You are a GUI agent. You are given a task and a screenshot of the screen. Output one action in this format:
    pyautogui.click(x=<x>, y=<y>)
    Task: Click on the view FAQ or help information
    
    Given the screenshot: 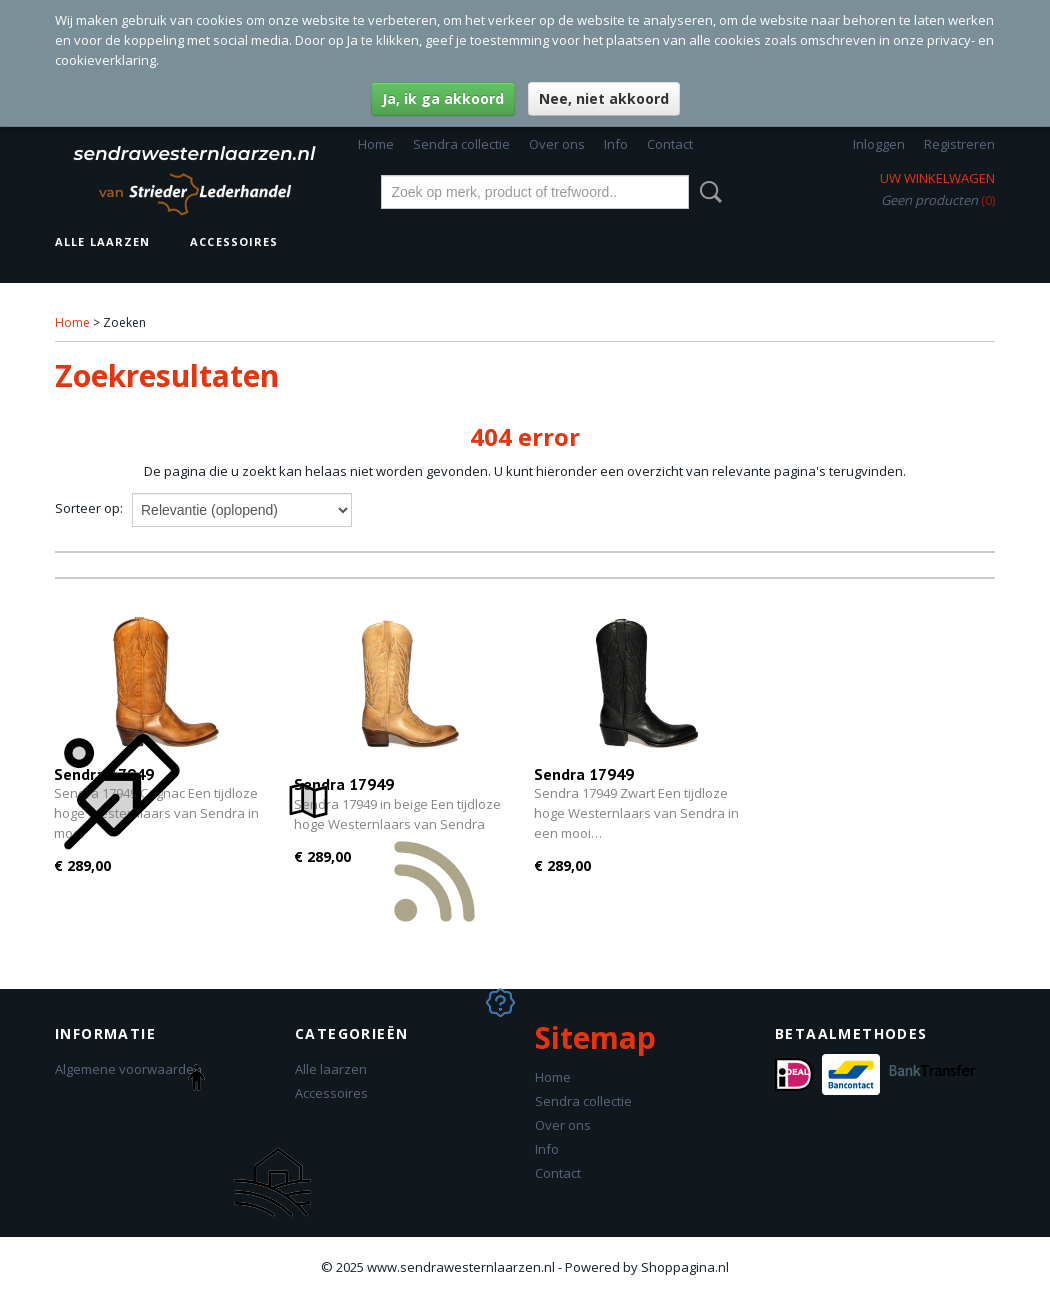 What is the action you would take?
    pyautogui.click(x=500, y=1002)
    